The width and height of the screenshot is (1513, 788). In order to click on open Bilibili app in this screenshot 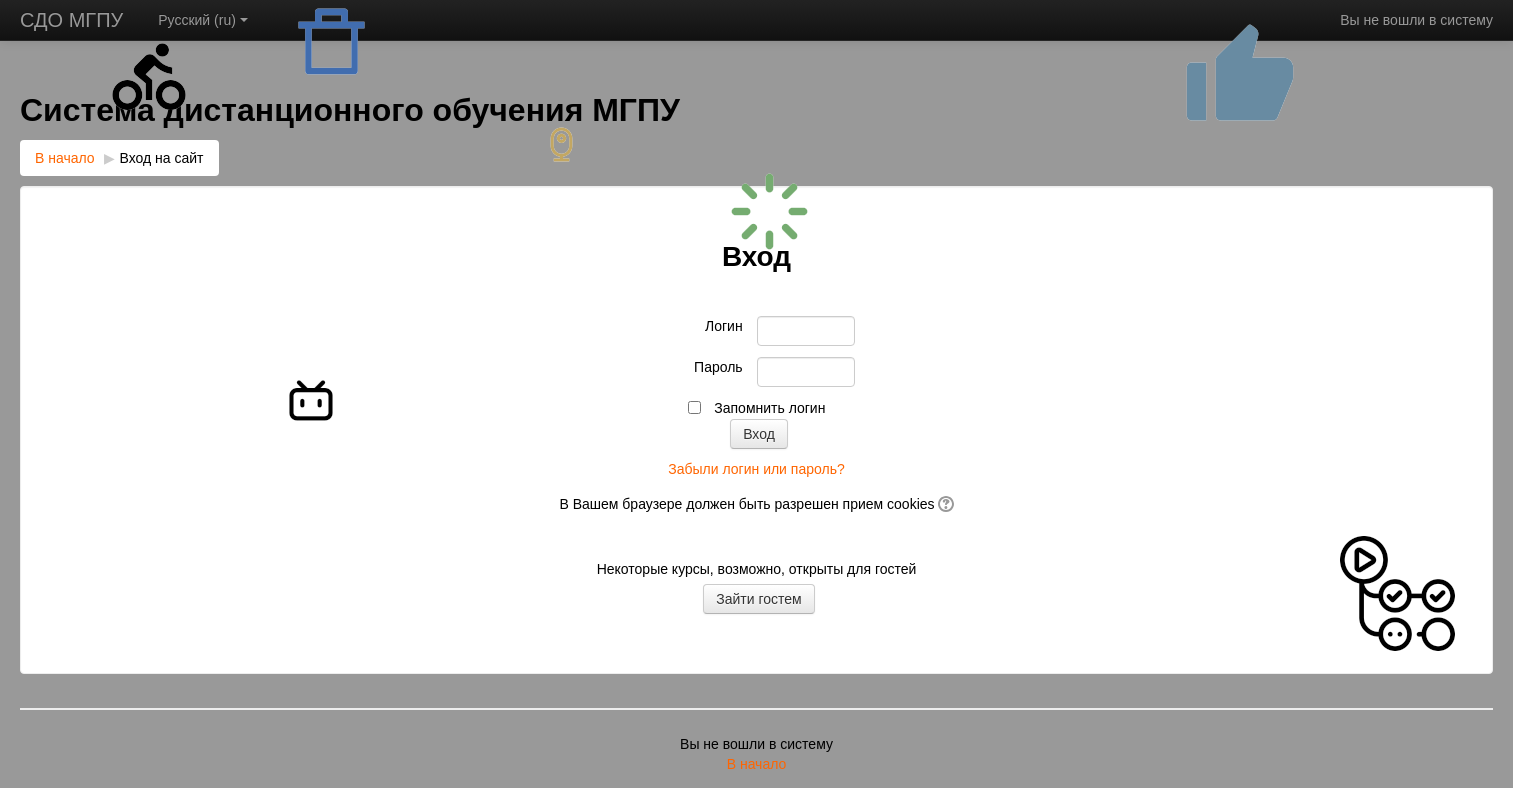, I will do `click(311, 401)`.